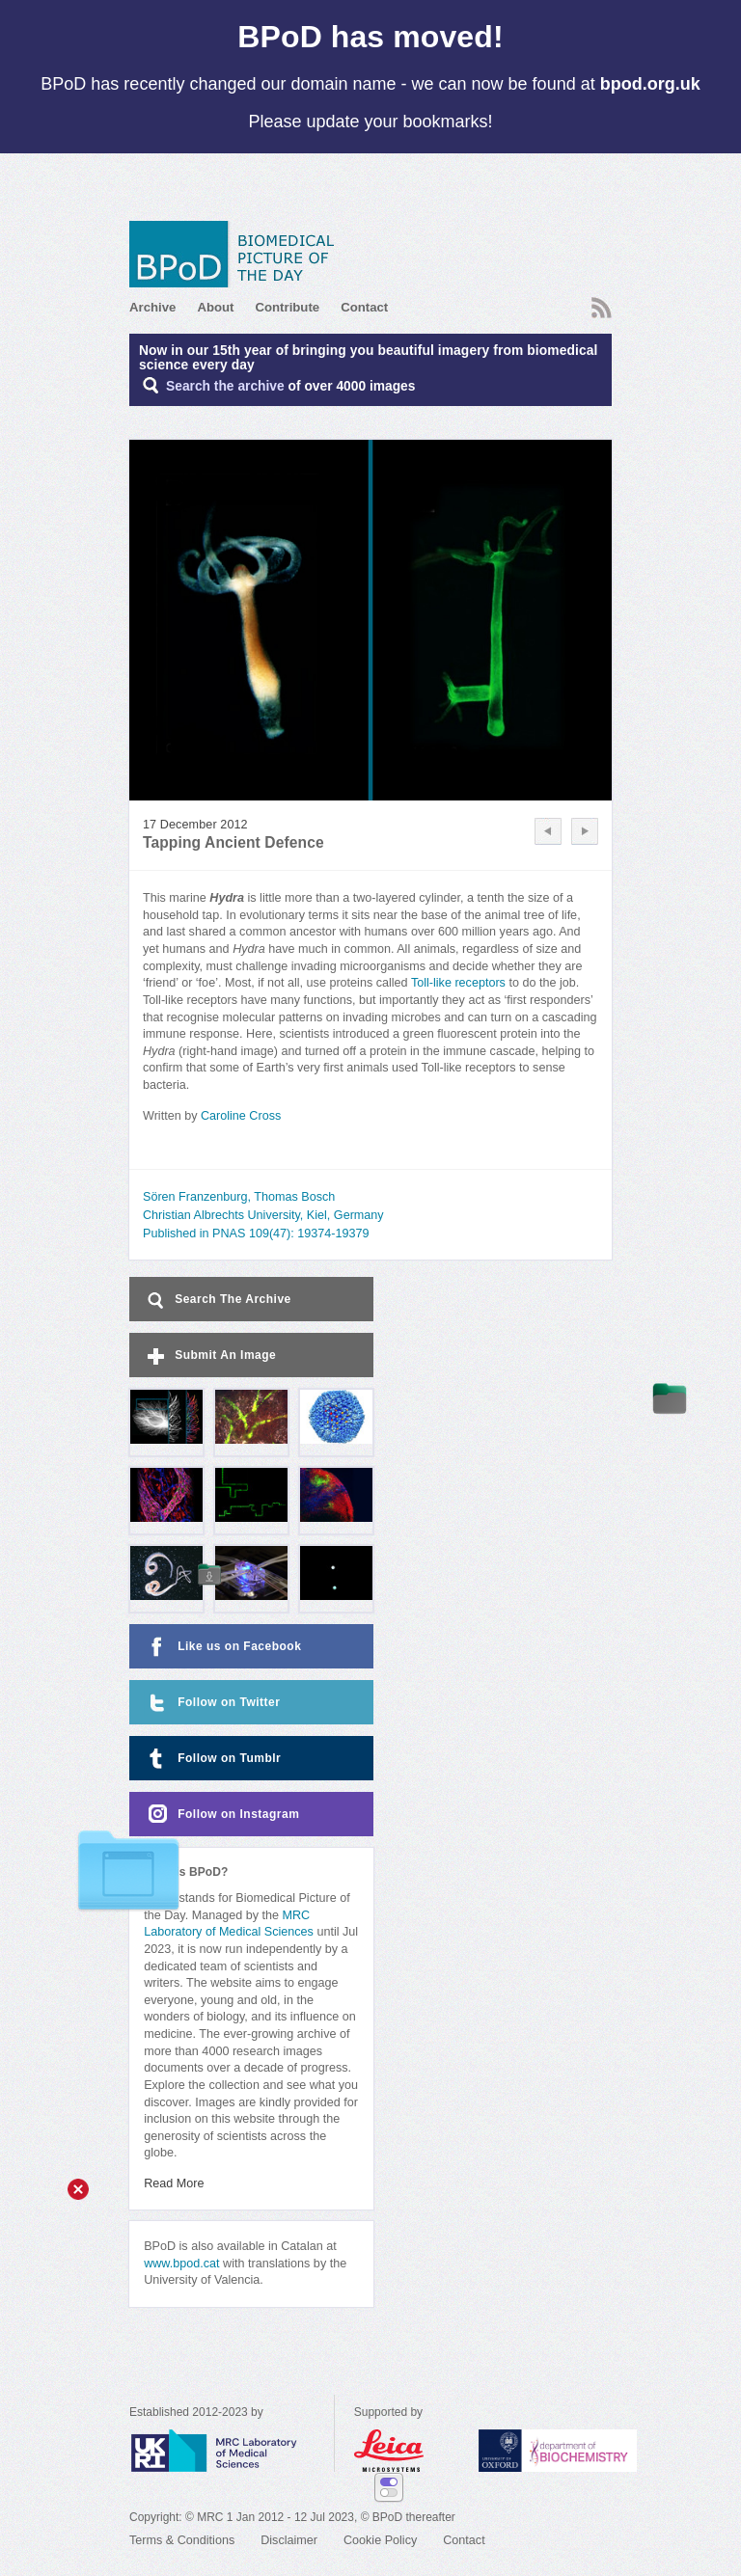  Describe the element at coordinates (78, 2189) in the screenshot. I see `cancel or close the current action` at that location.